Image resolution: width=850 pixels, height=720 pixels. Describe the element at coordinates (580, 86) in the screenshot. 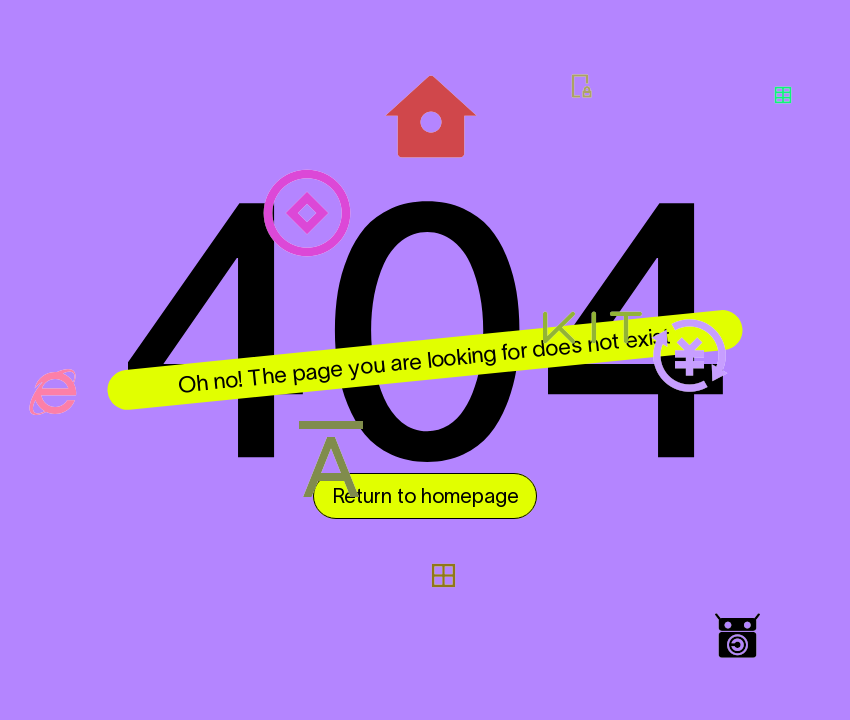

I see `indicates device is locked or secured` at that location.